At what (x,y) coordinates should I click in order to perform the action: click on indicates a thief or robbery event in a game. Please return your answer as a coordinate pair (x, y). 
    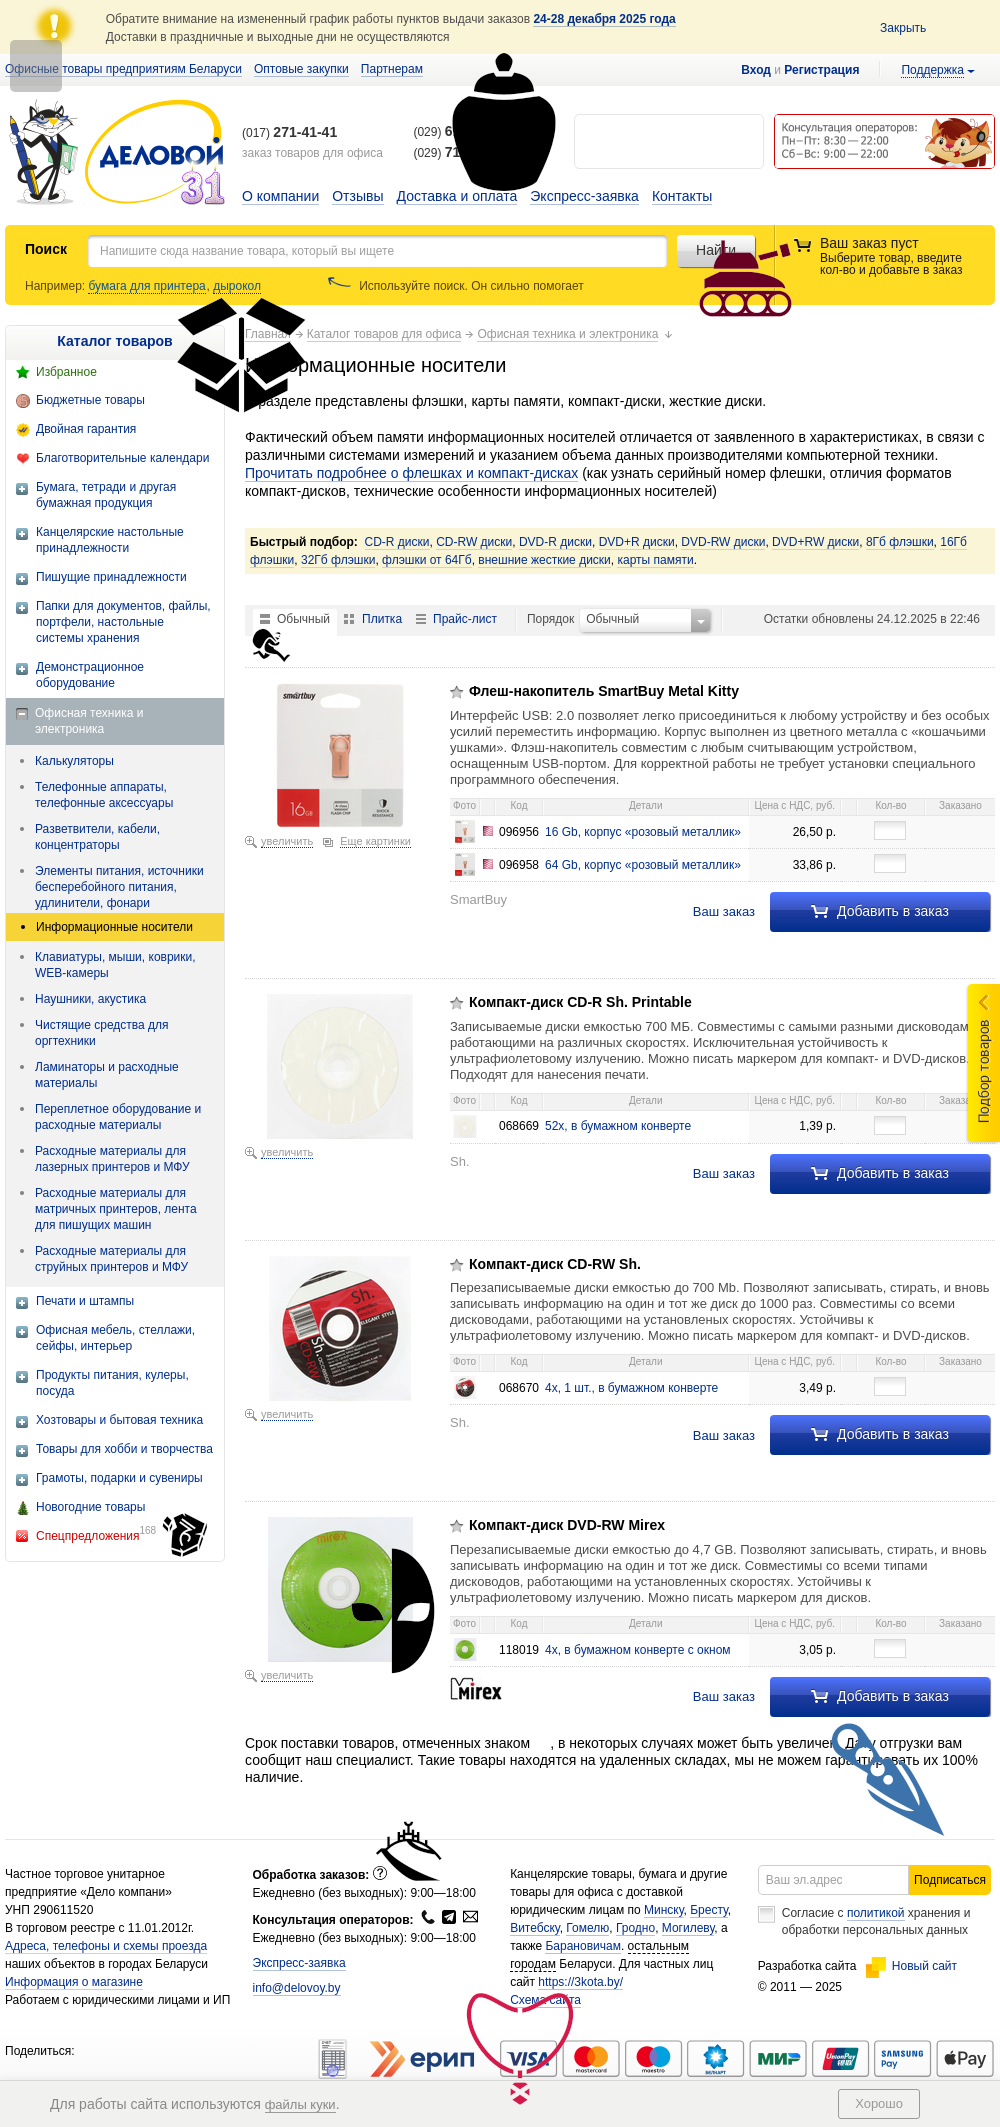
    Looking at the image, I should click on (271, 645).